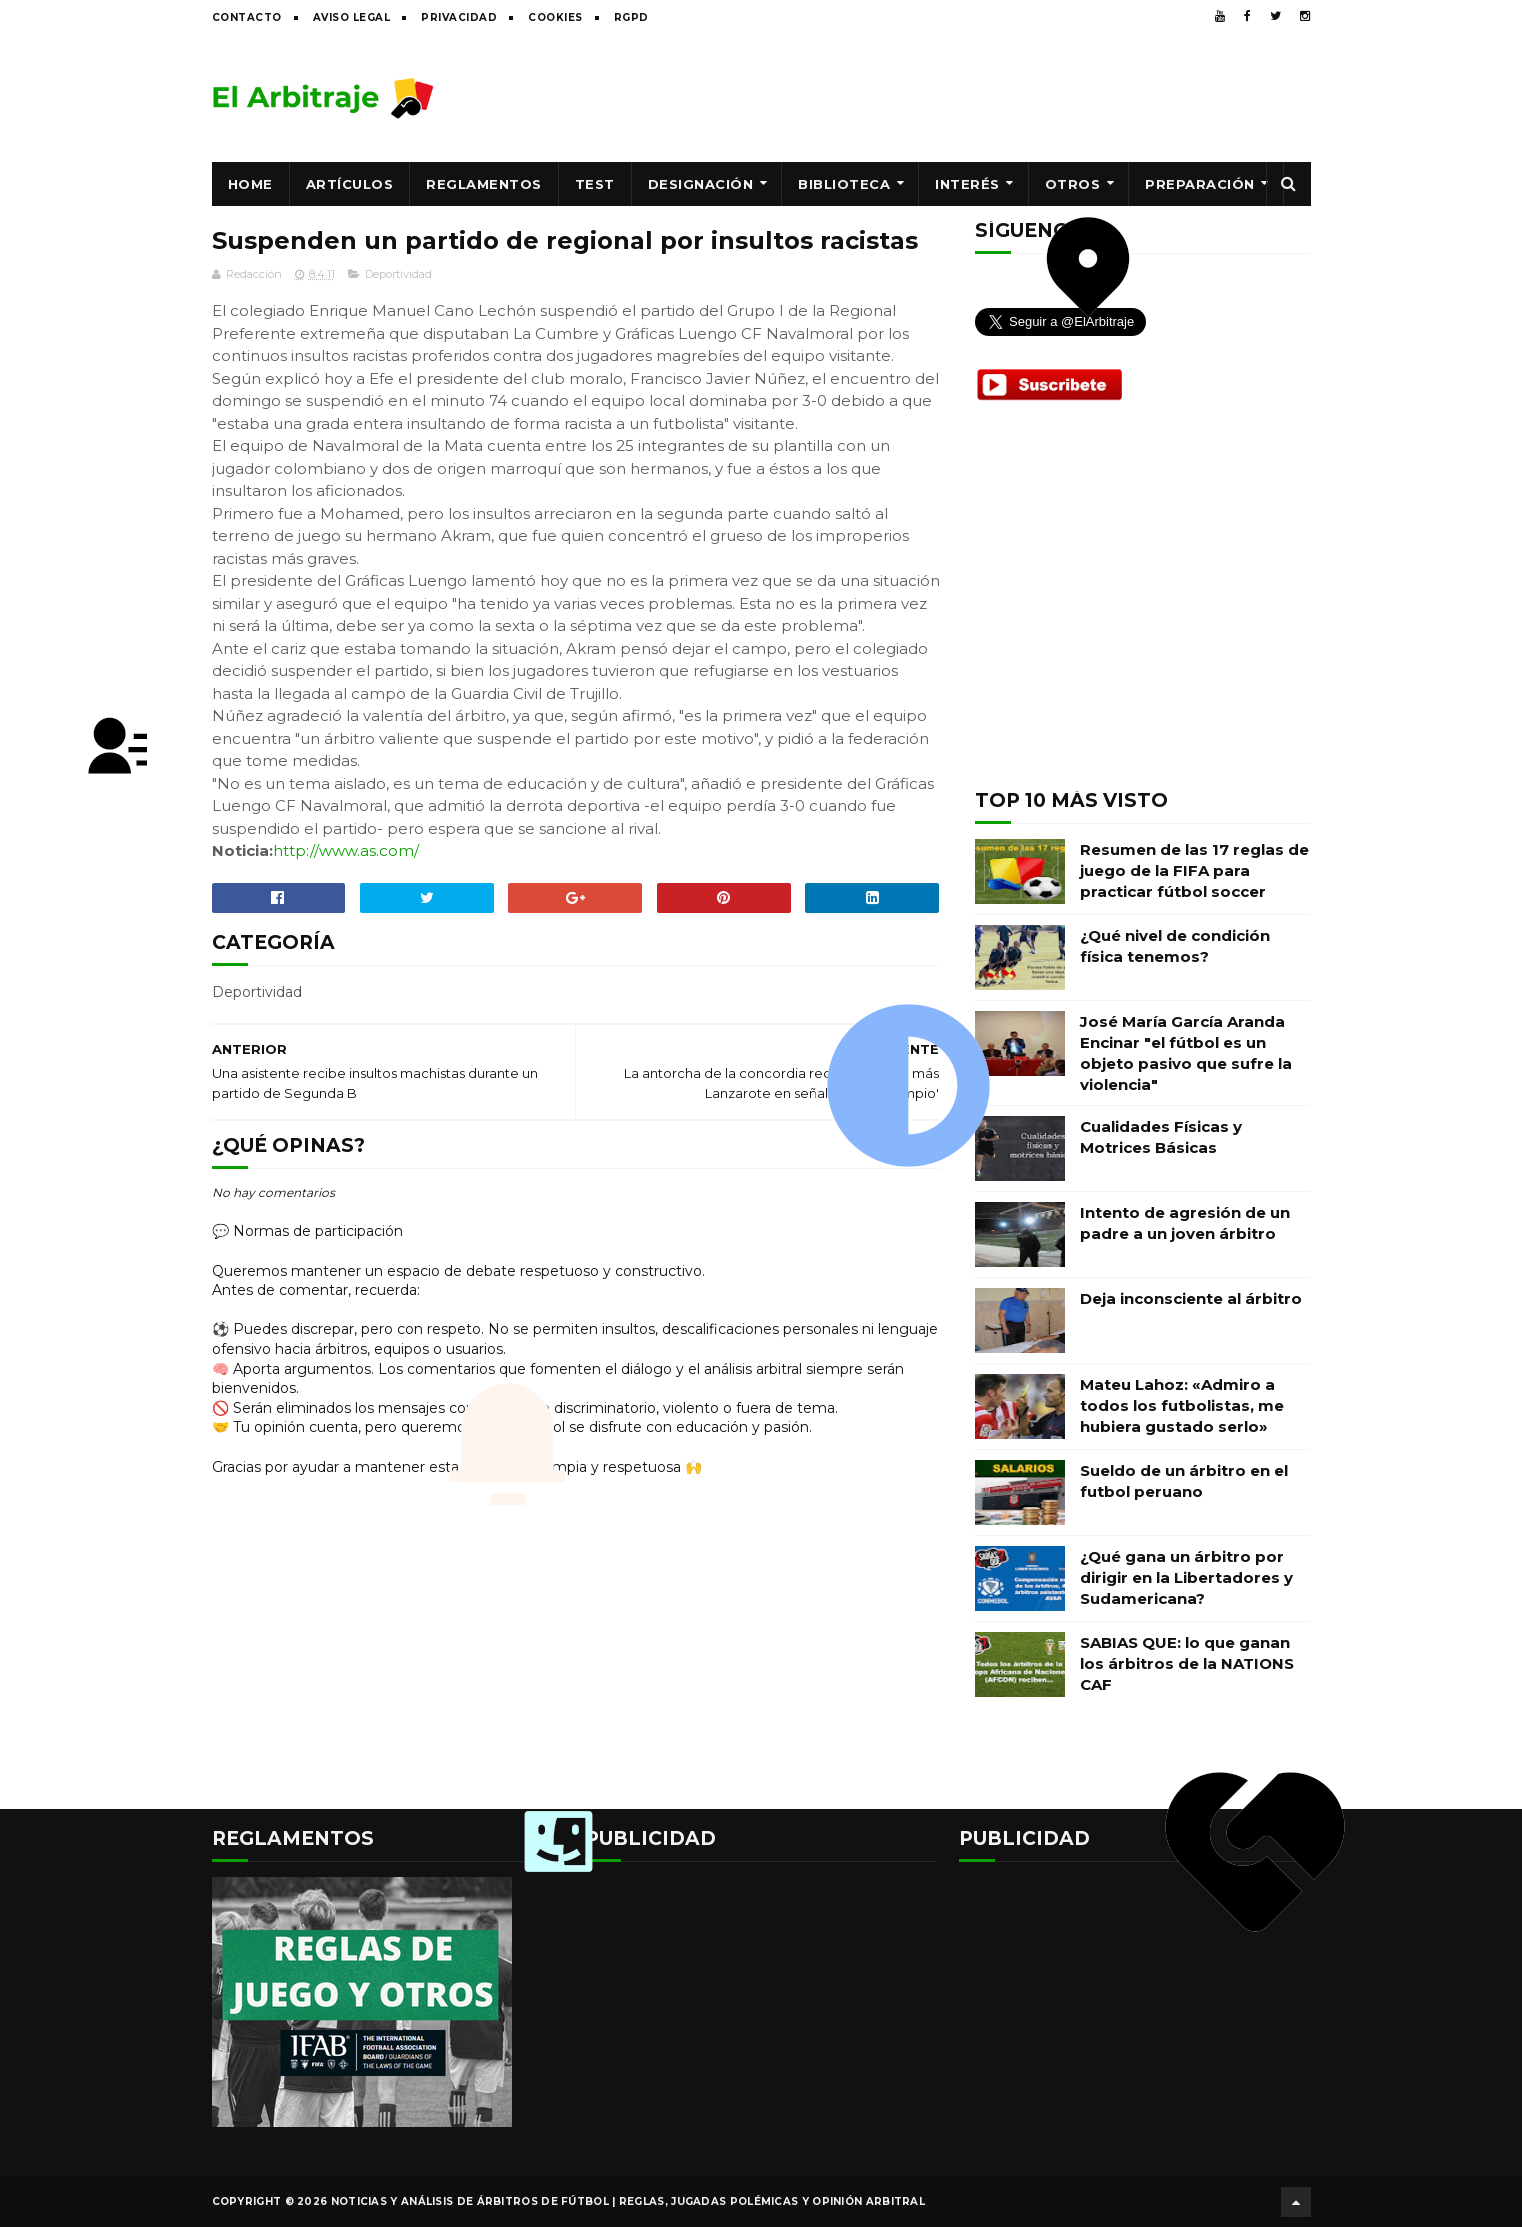  I want to click on notification or alert indicator, so click(507, 1441).